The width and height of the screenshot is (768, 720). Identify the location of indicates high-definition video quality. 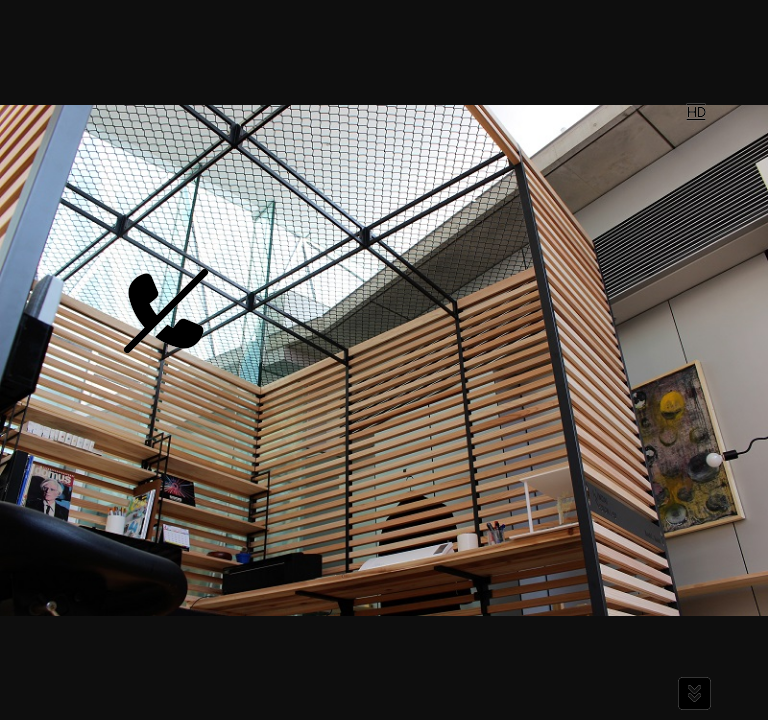
(696, 112).